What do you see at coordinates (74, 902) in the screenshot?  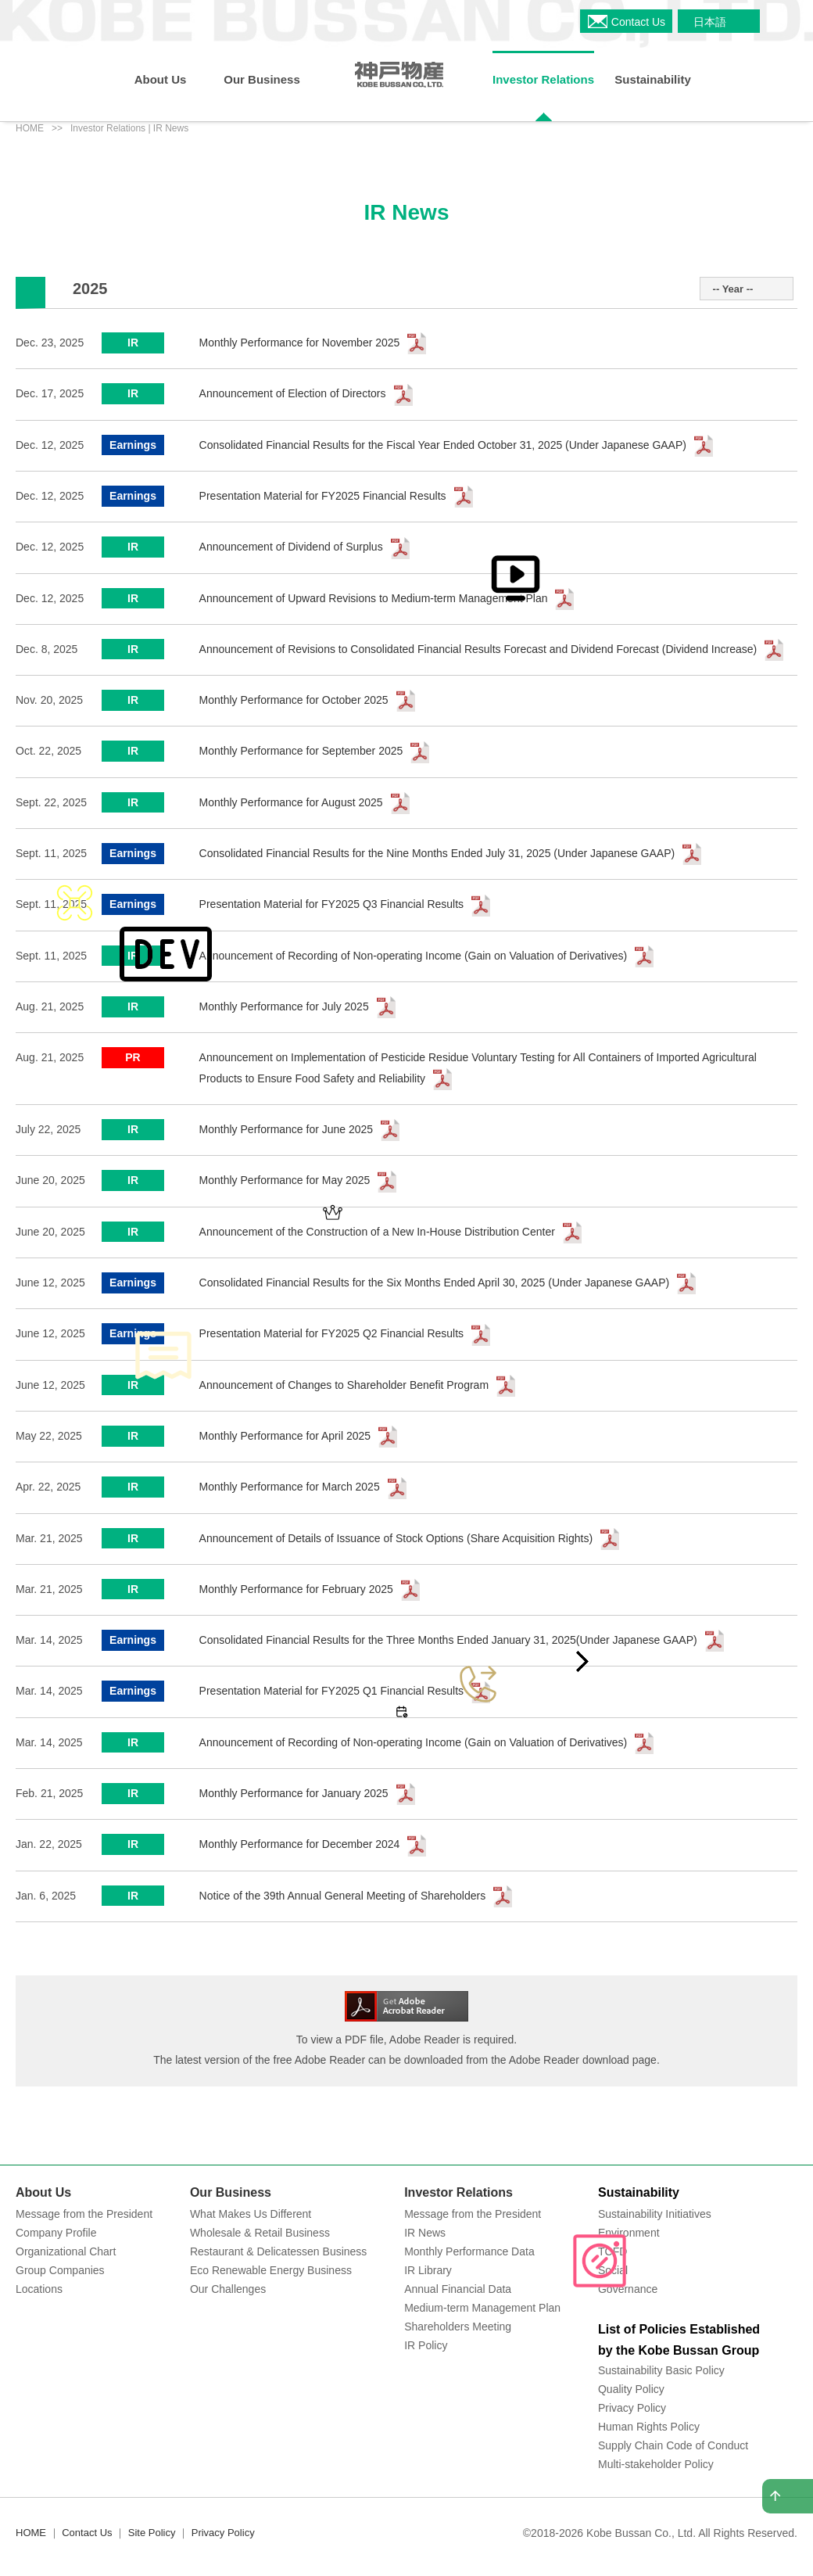 I see `access drone controls` at bounding box center [74, 902].